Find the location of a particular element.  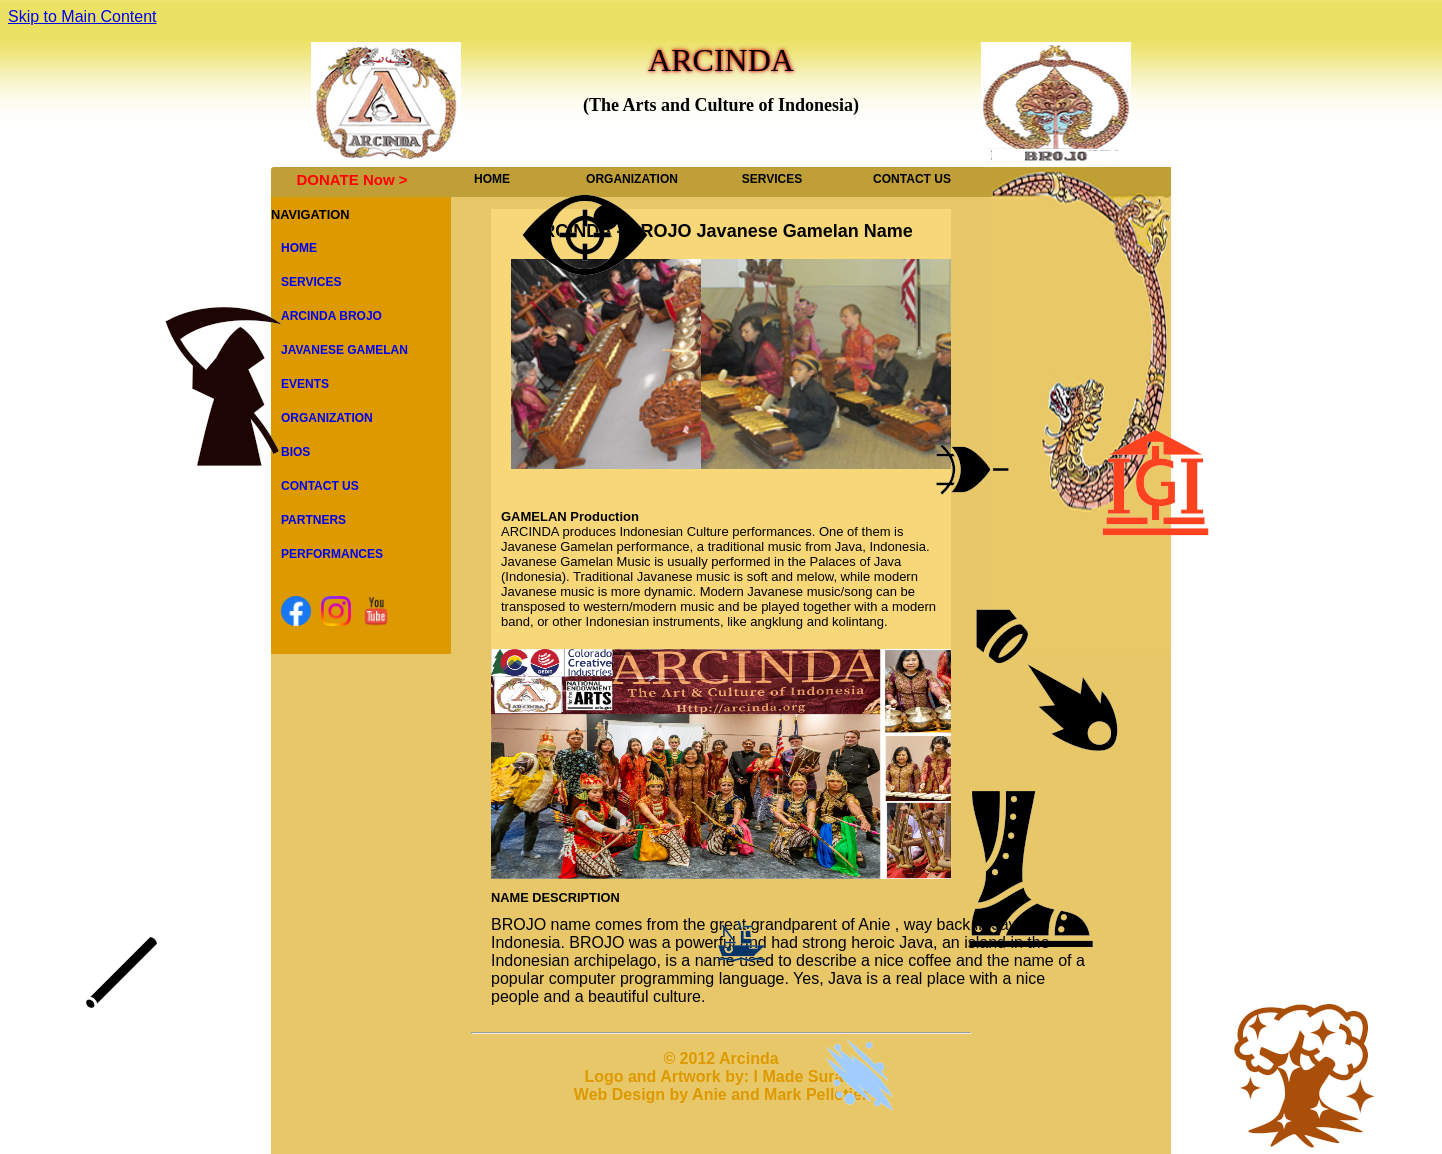

focus or target tracking mode is located at coordinates (585, 235).